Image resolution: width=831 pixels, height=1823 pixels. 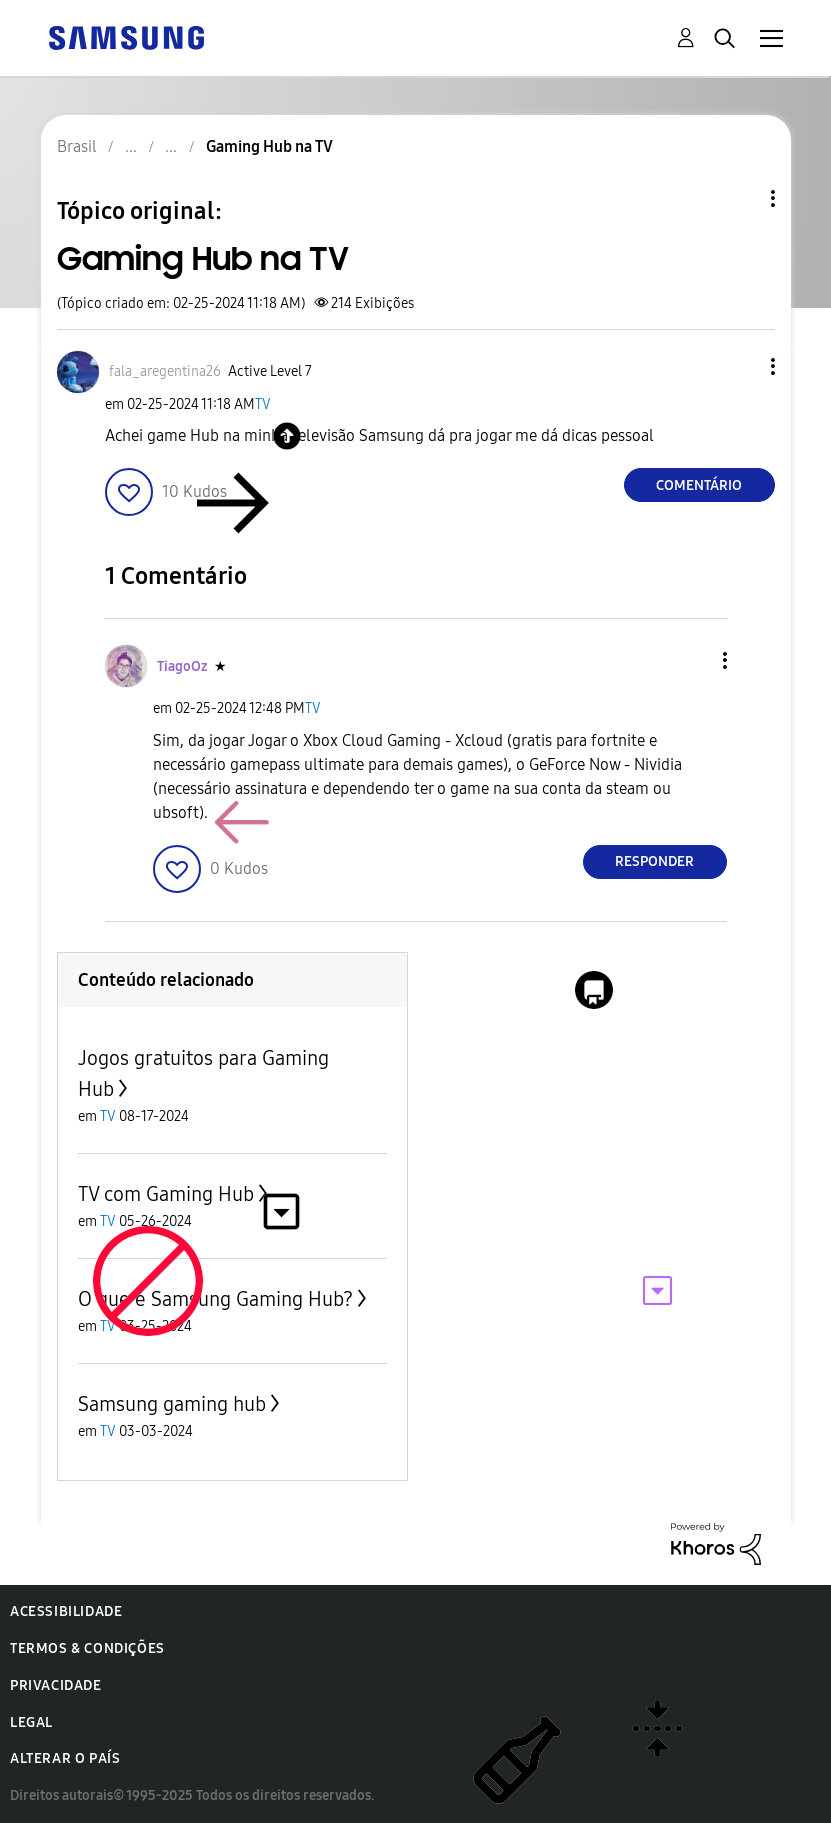 I want to click on repository activity in your feed, so click(x=594, y=990).